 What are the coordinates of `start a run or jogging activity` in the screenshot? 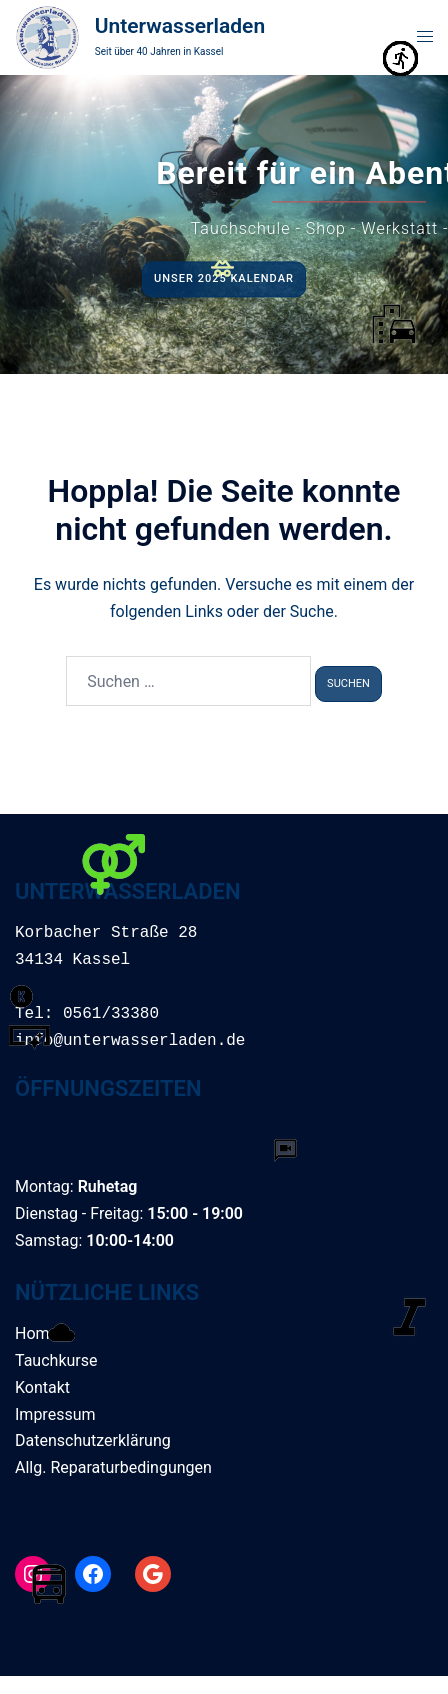 It's located at (400, 58).